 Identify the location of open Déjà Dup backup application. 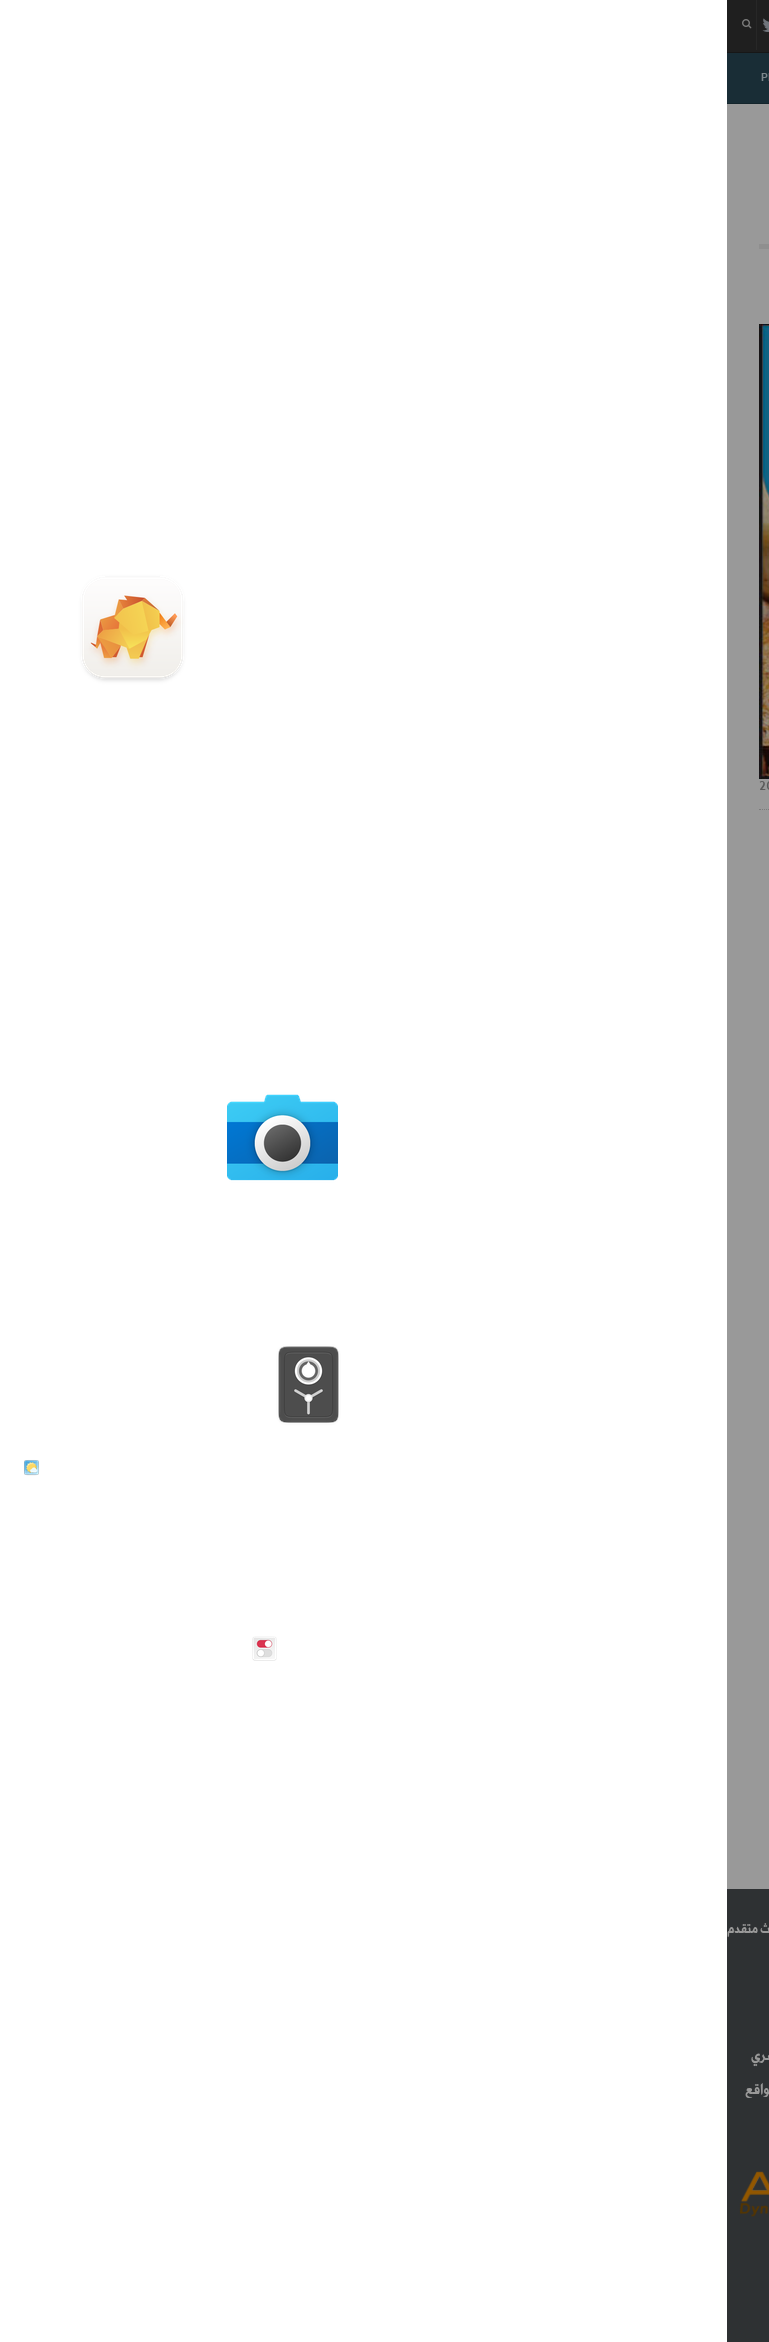
(308, 1384).